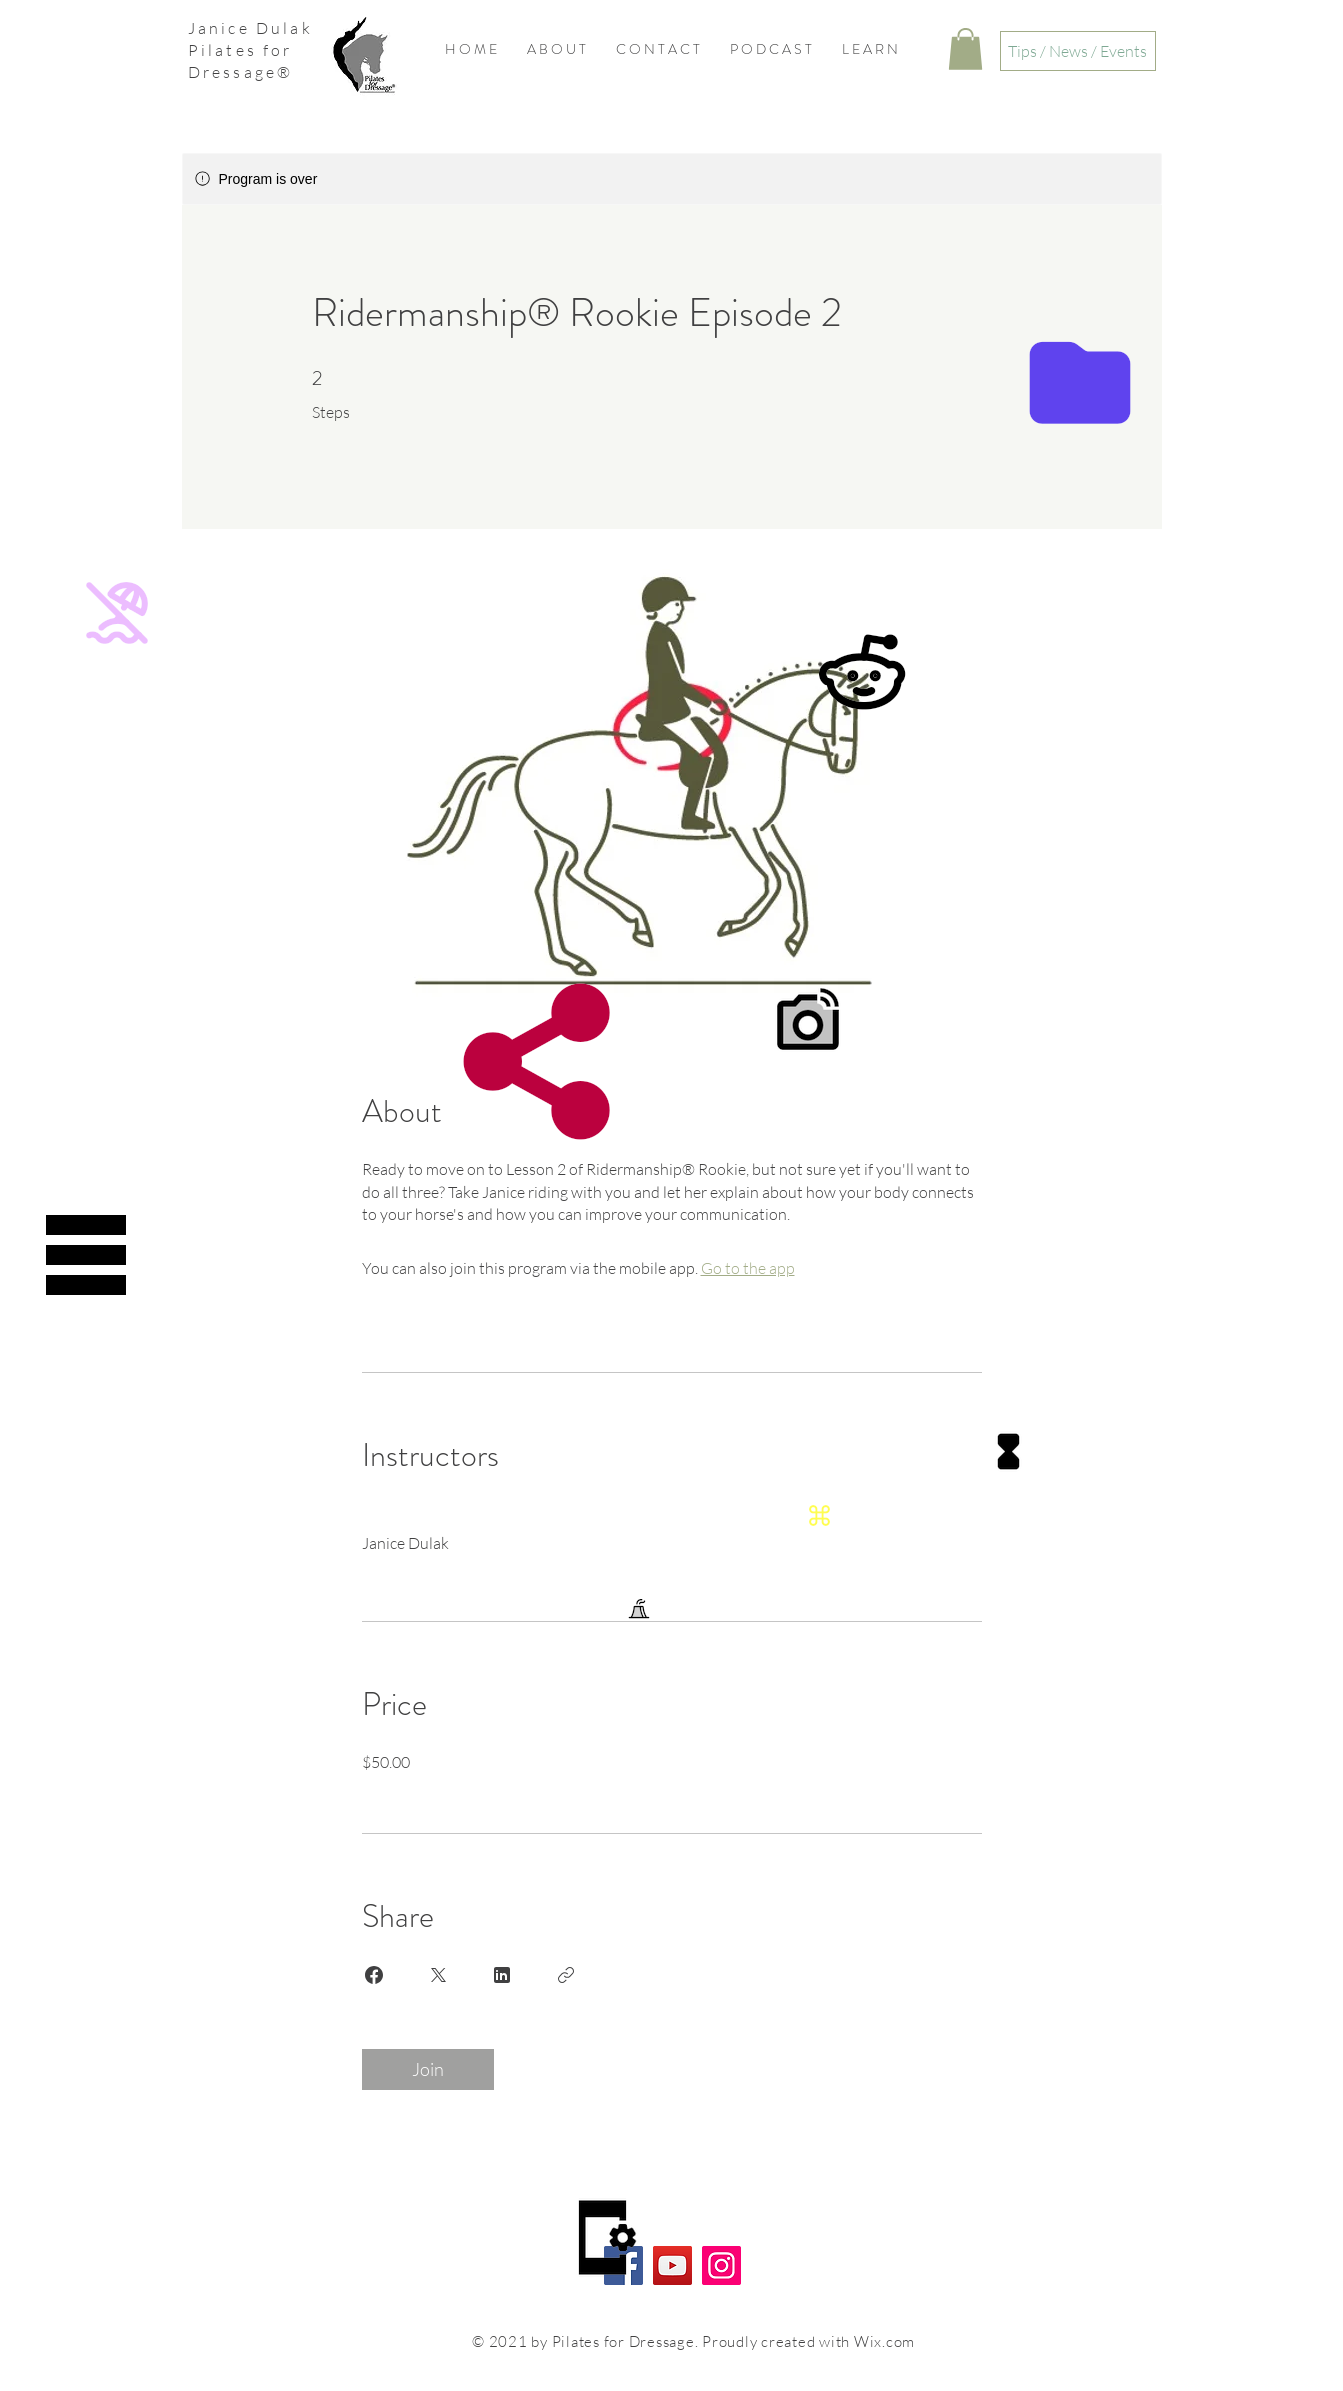 The image size is (1343, 2391). I want to click on beach or coastal area unavailable, so click(117, 613).